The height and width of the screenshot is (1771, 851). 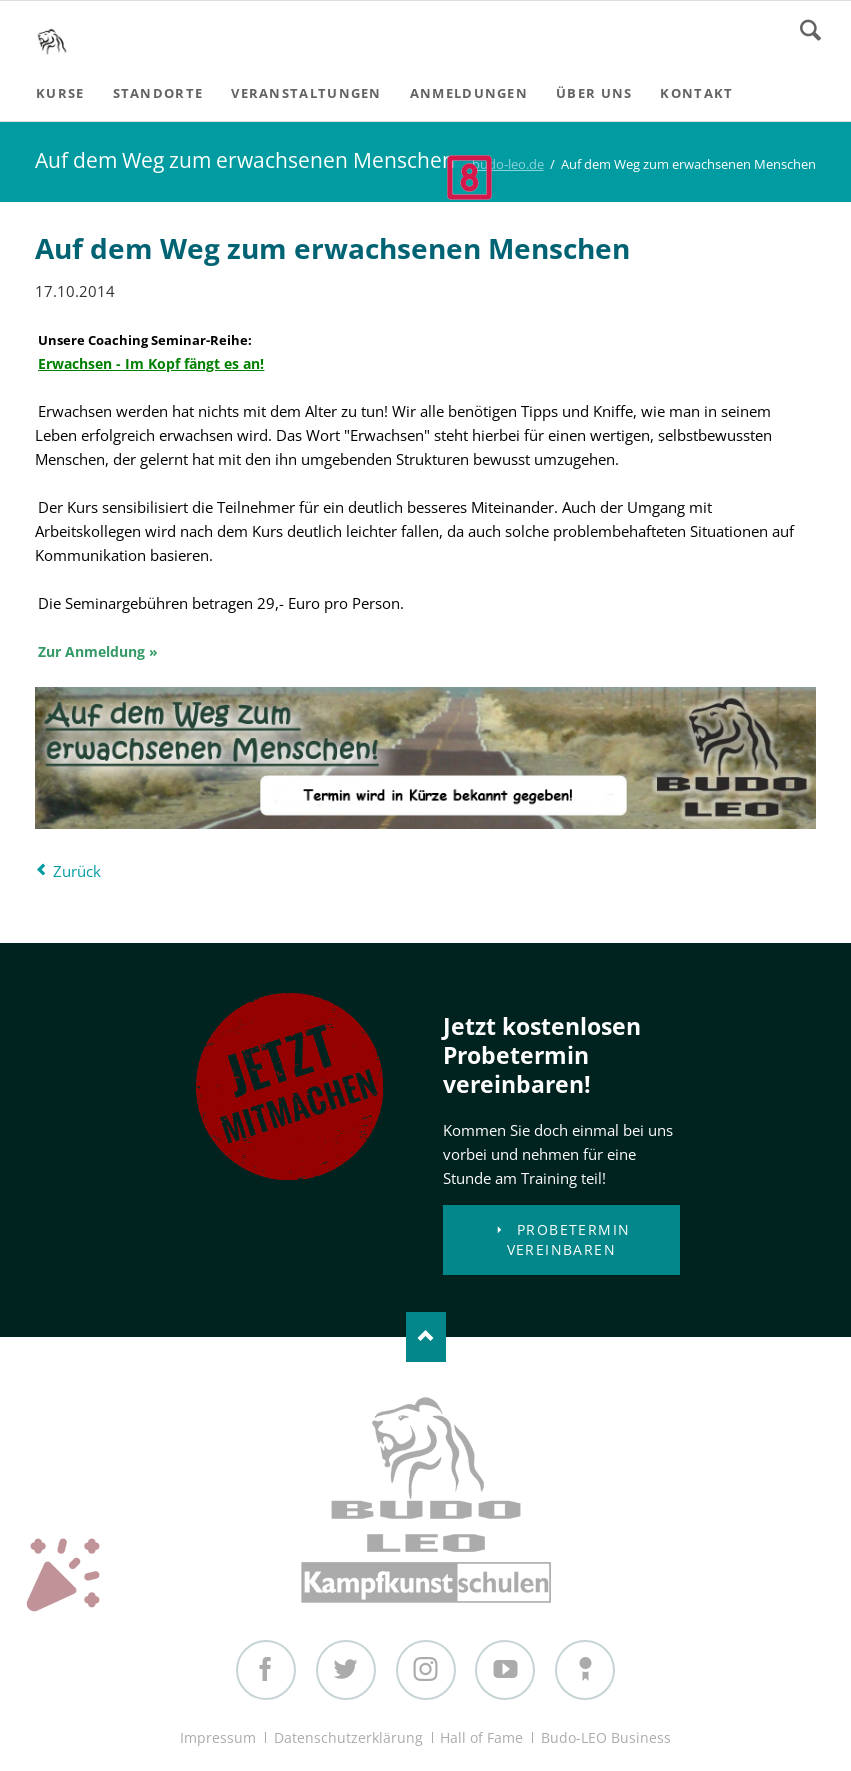 I want to click on select or input the number eight, so click(x=469, y=177).